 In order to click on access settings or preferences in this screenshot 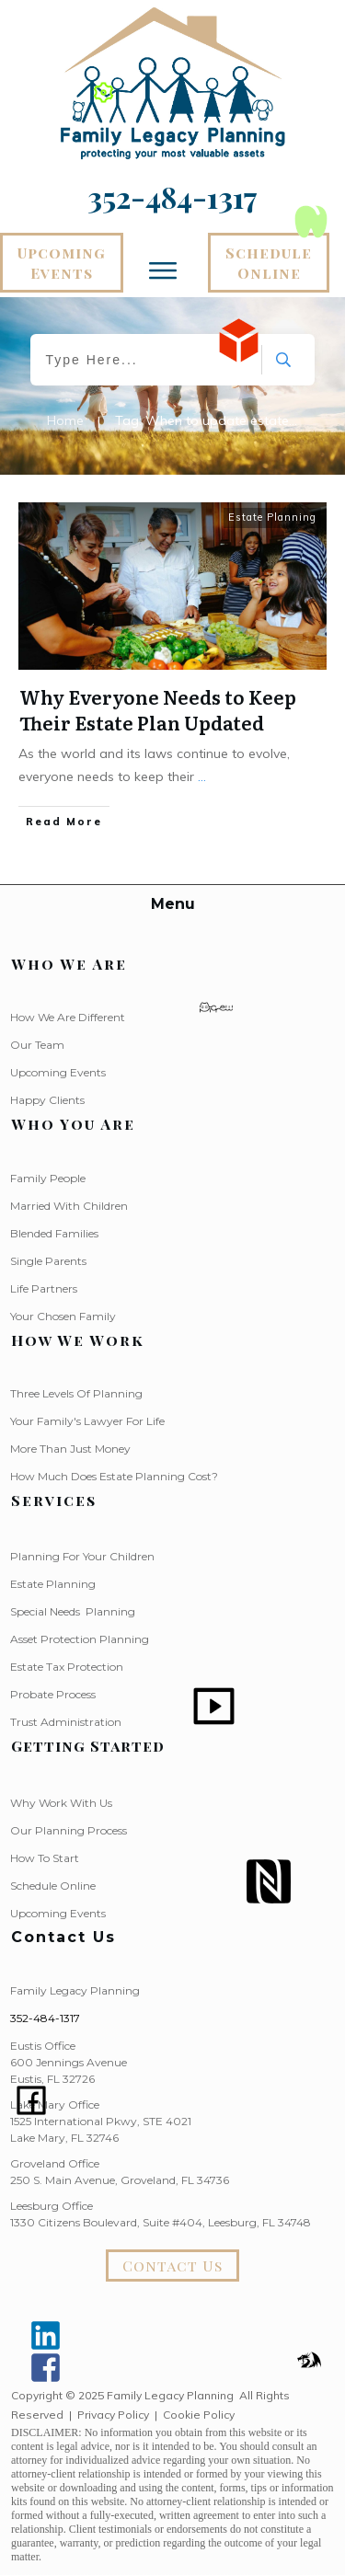, I will do `click(103, 92)`.